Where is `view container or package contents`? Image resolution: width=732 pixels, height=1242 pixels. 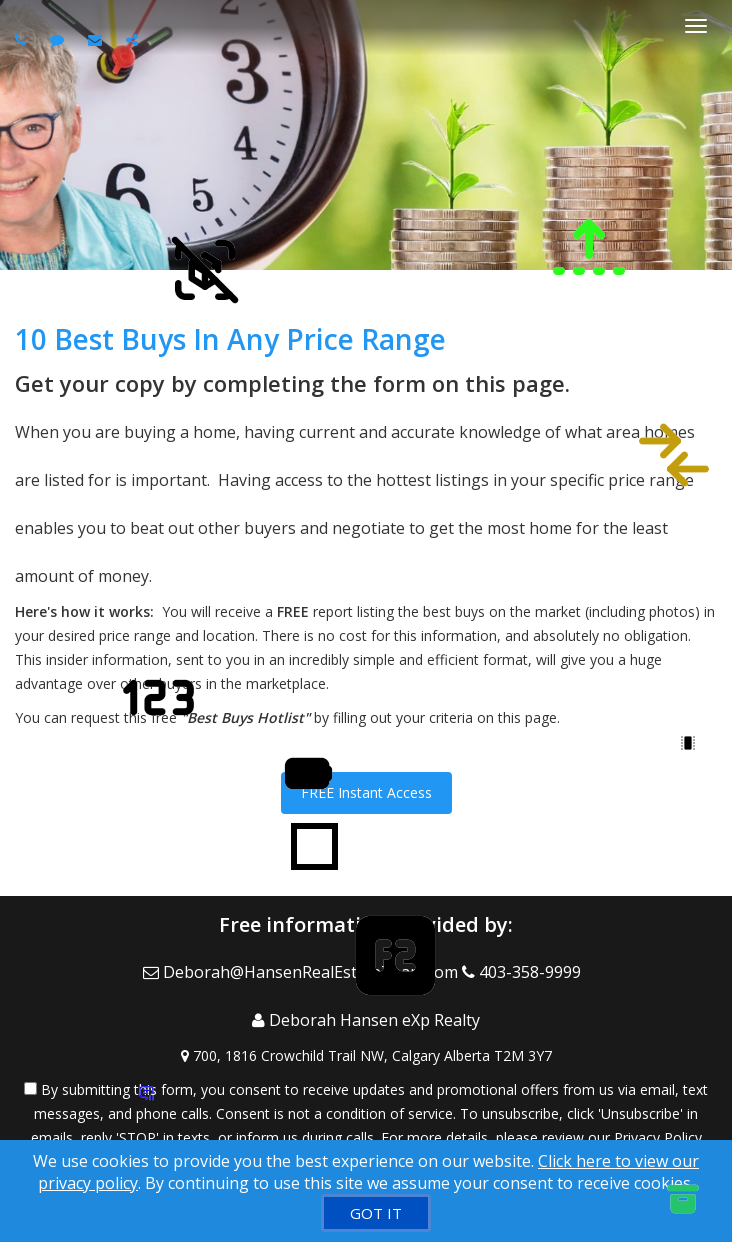
view container or package contents is located at coordinates (688, 743).